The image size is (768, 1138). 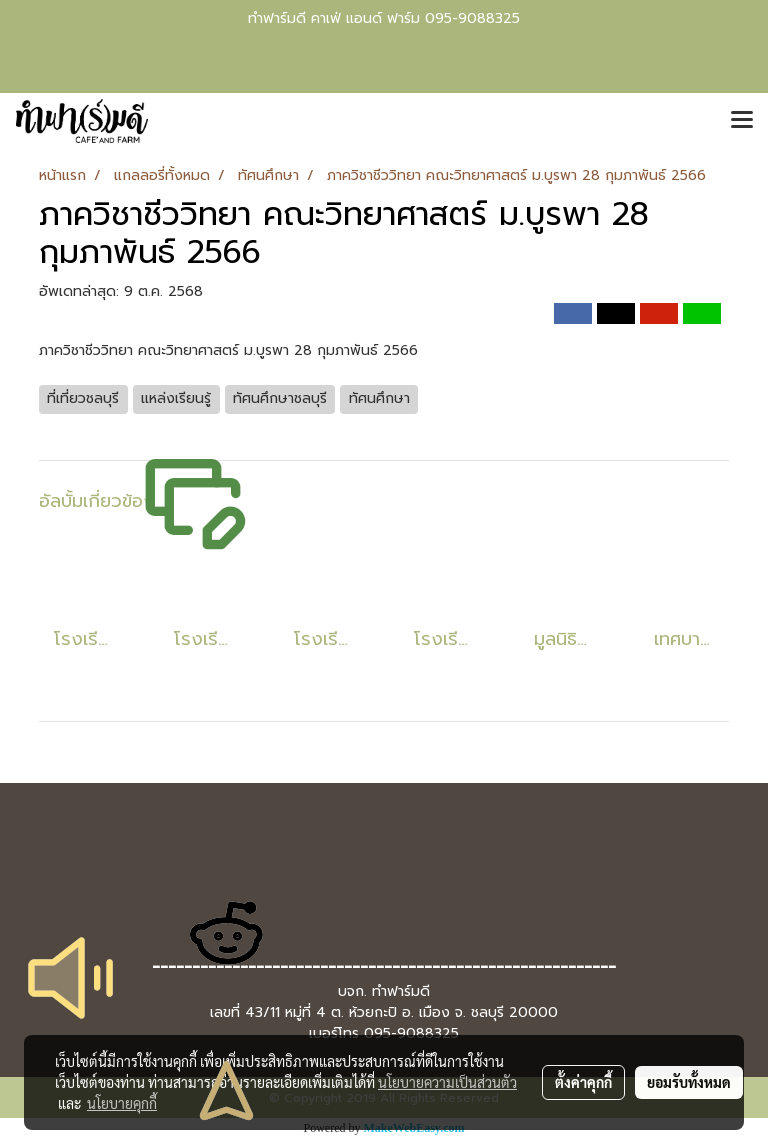 What do you see at coordinates (69, 978) in the screenshot?
I see `volume set to high` at bounding box center [69, 978].